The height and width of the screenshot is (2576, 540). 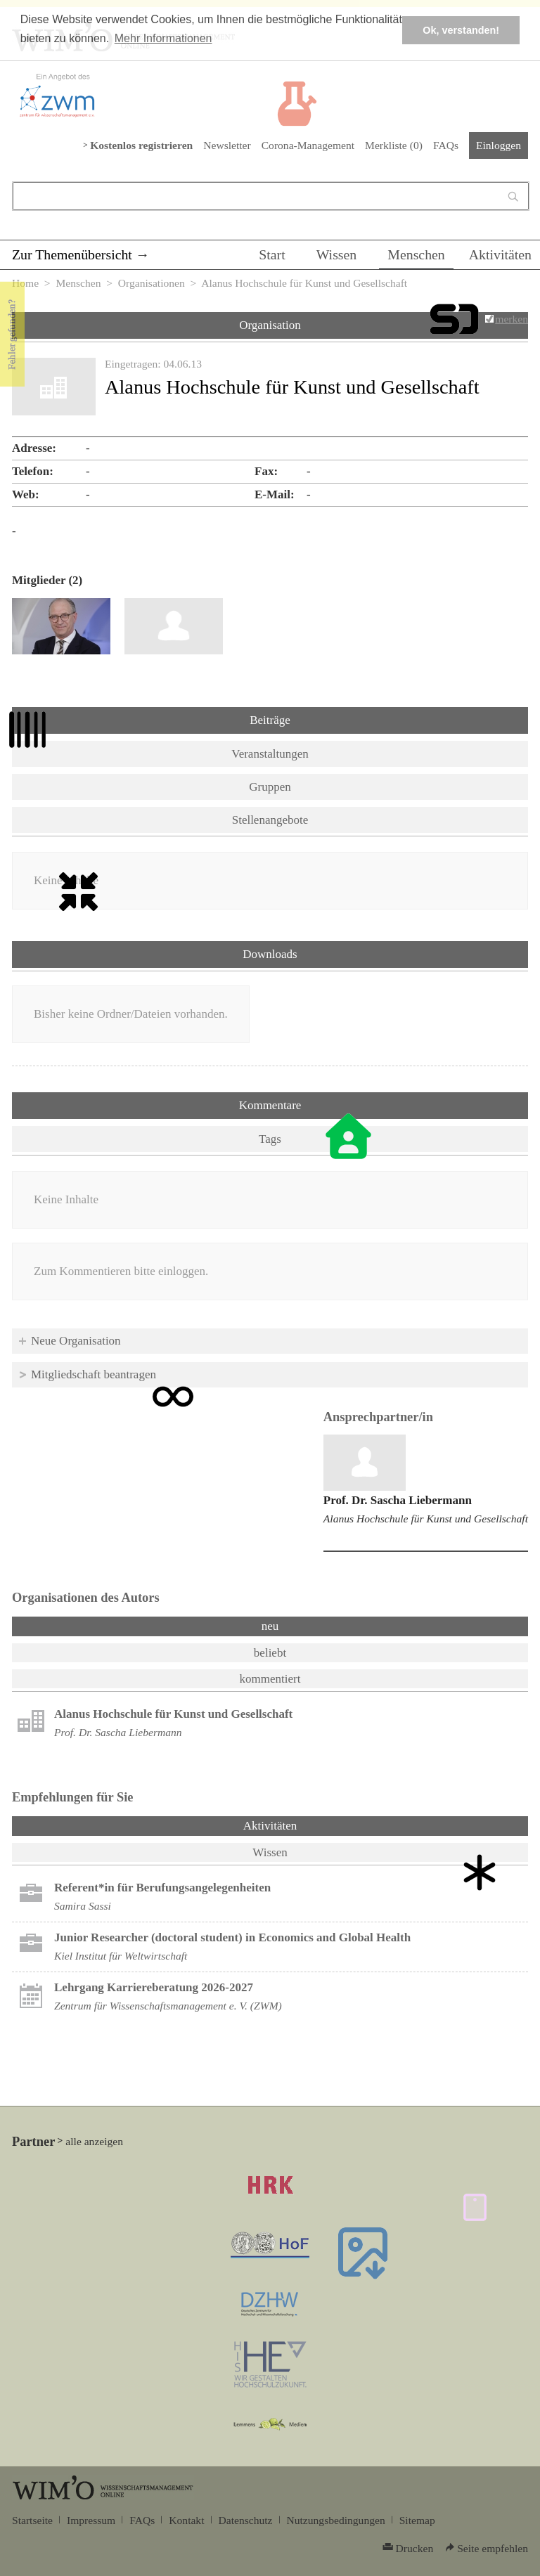 I want to click on minimize window to taskbar, so click(x=78, y=891).